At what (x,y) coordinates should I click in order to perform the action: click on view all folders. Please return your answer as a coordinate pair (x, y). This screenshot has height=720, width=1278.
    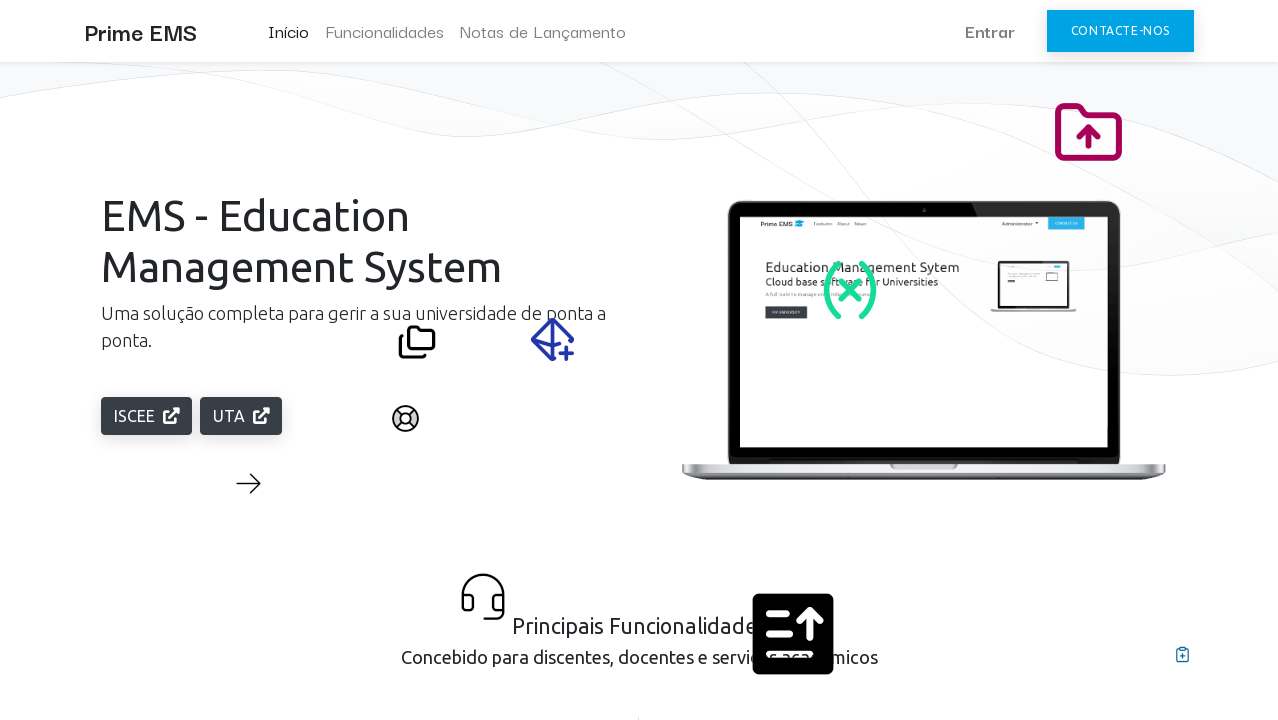
    Looking at the image, I should click on (417, 342).